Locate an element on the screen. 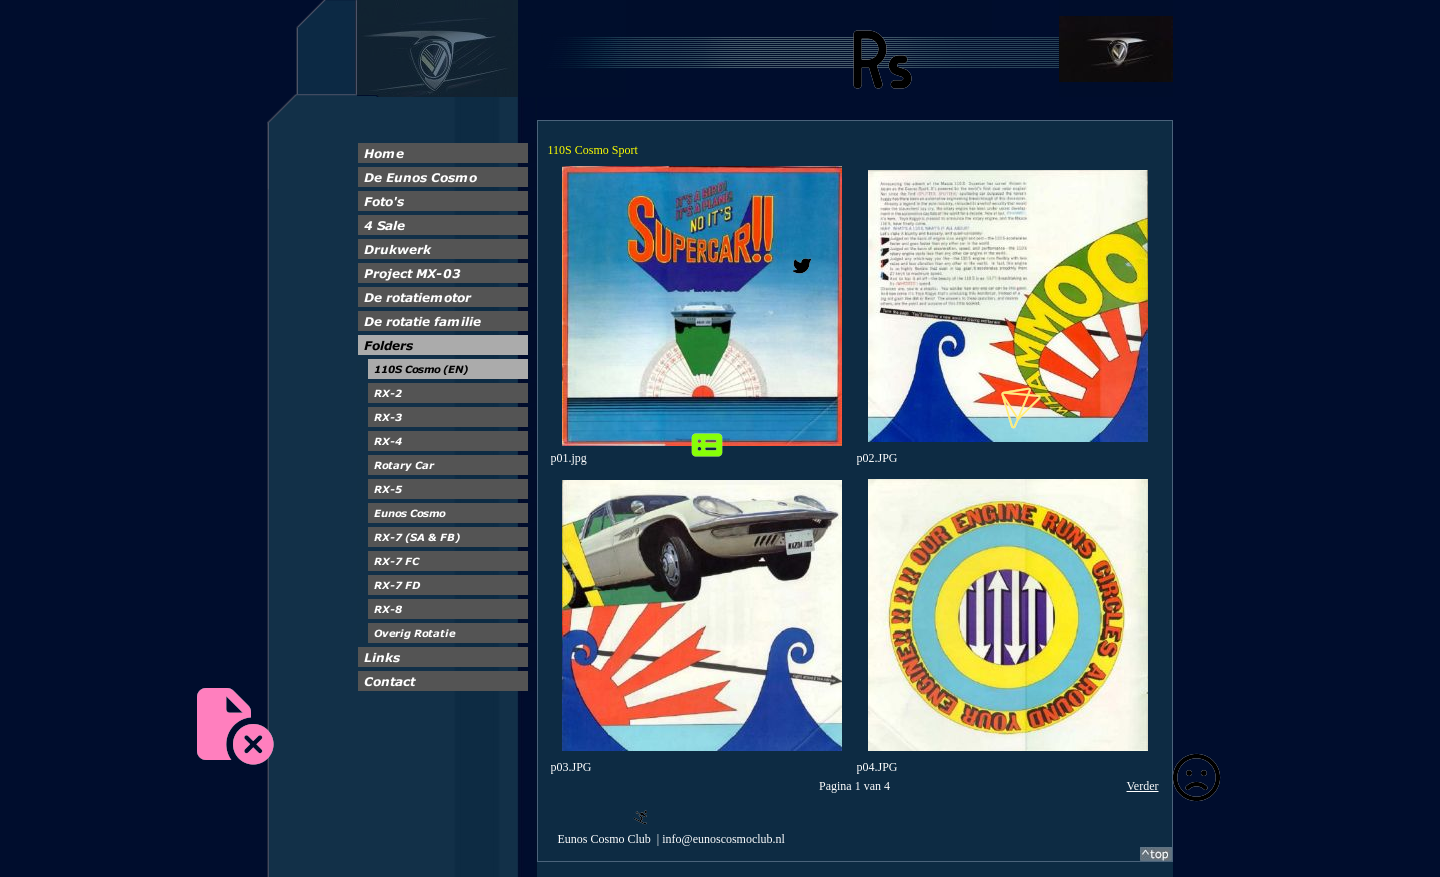 The image size is (1440, 877). view list or menu items is located at coordinates (707, 445).